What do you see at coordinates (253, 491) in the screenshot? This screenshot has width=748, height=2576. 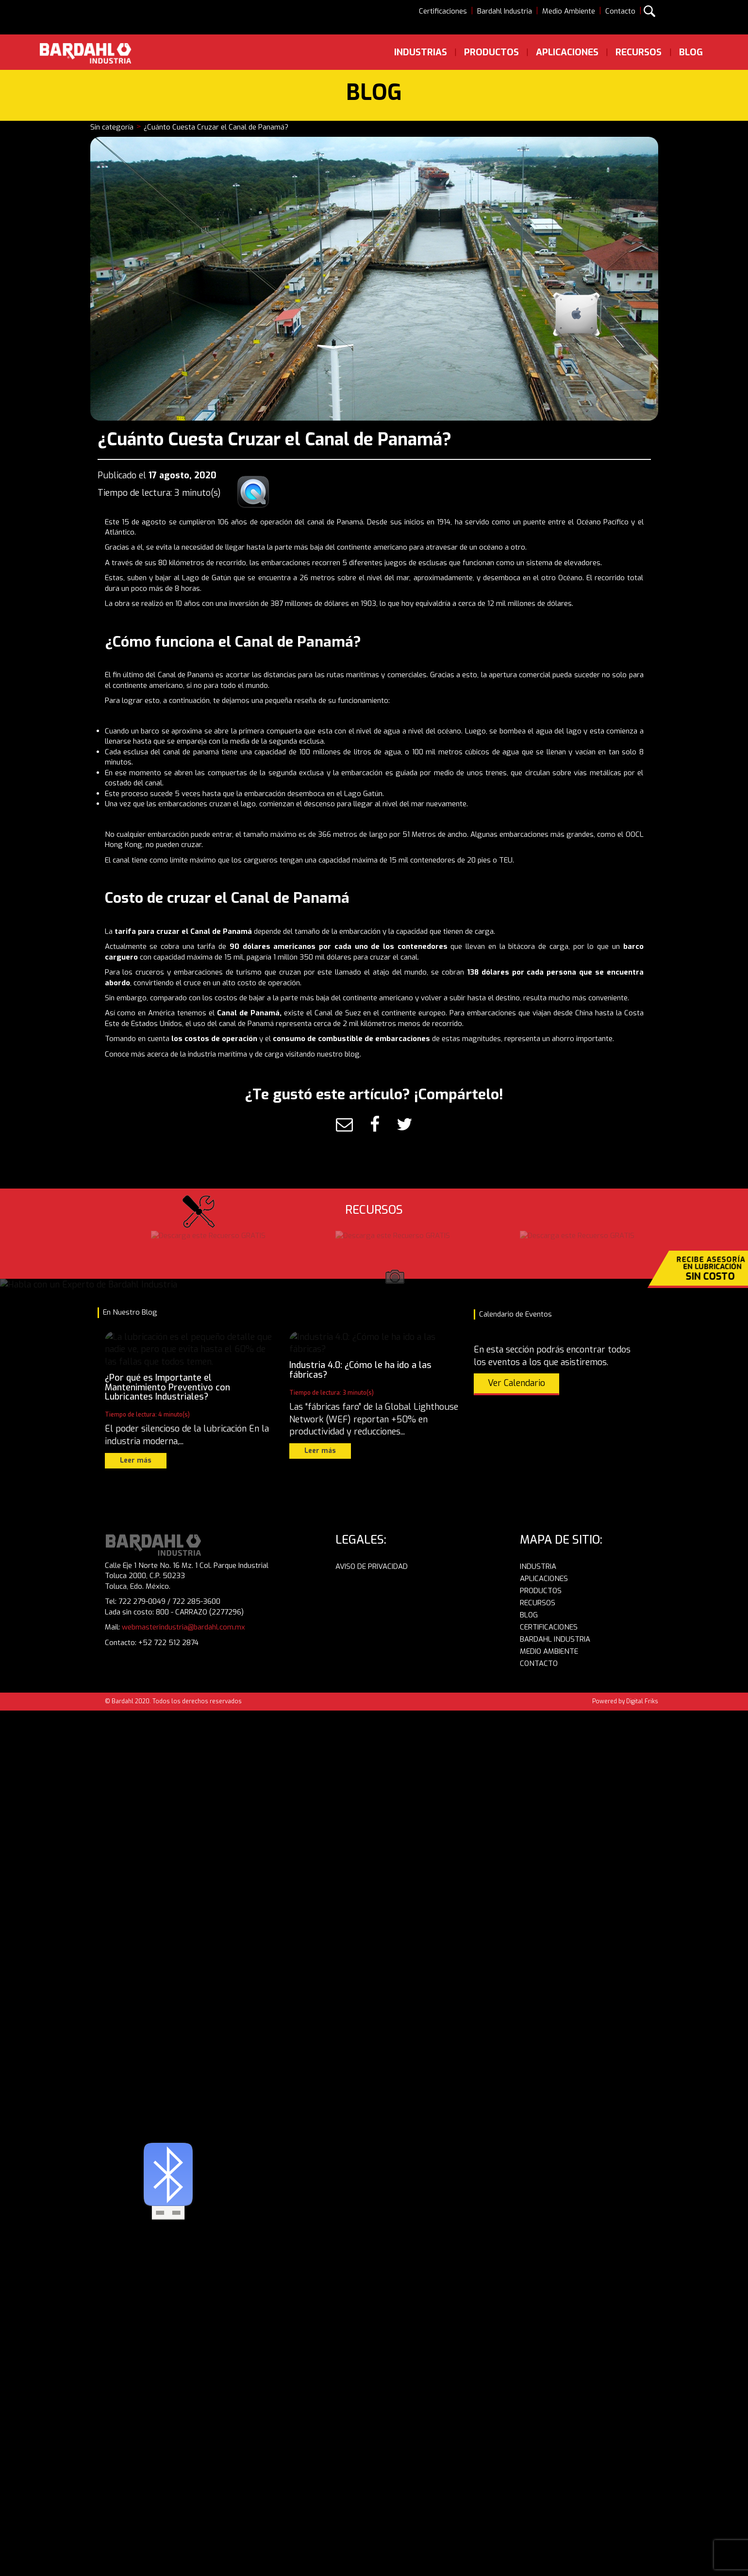 I see `open QuickTime Player to watch videos` at bounding box center [253, 491].